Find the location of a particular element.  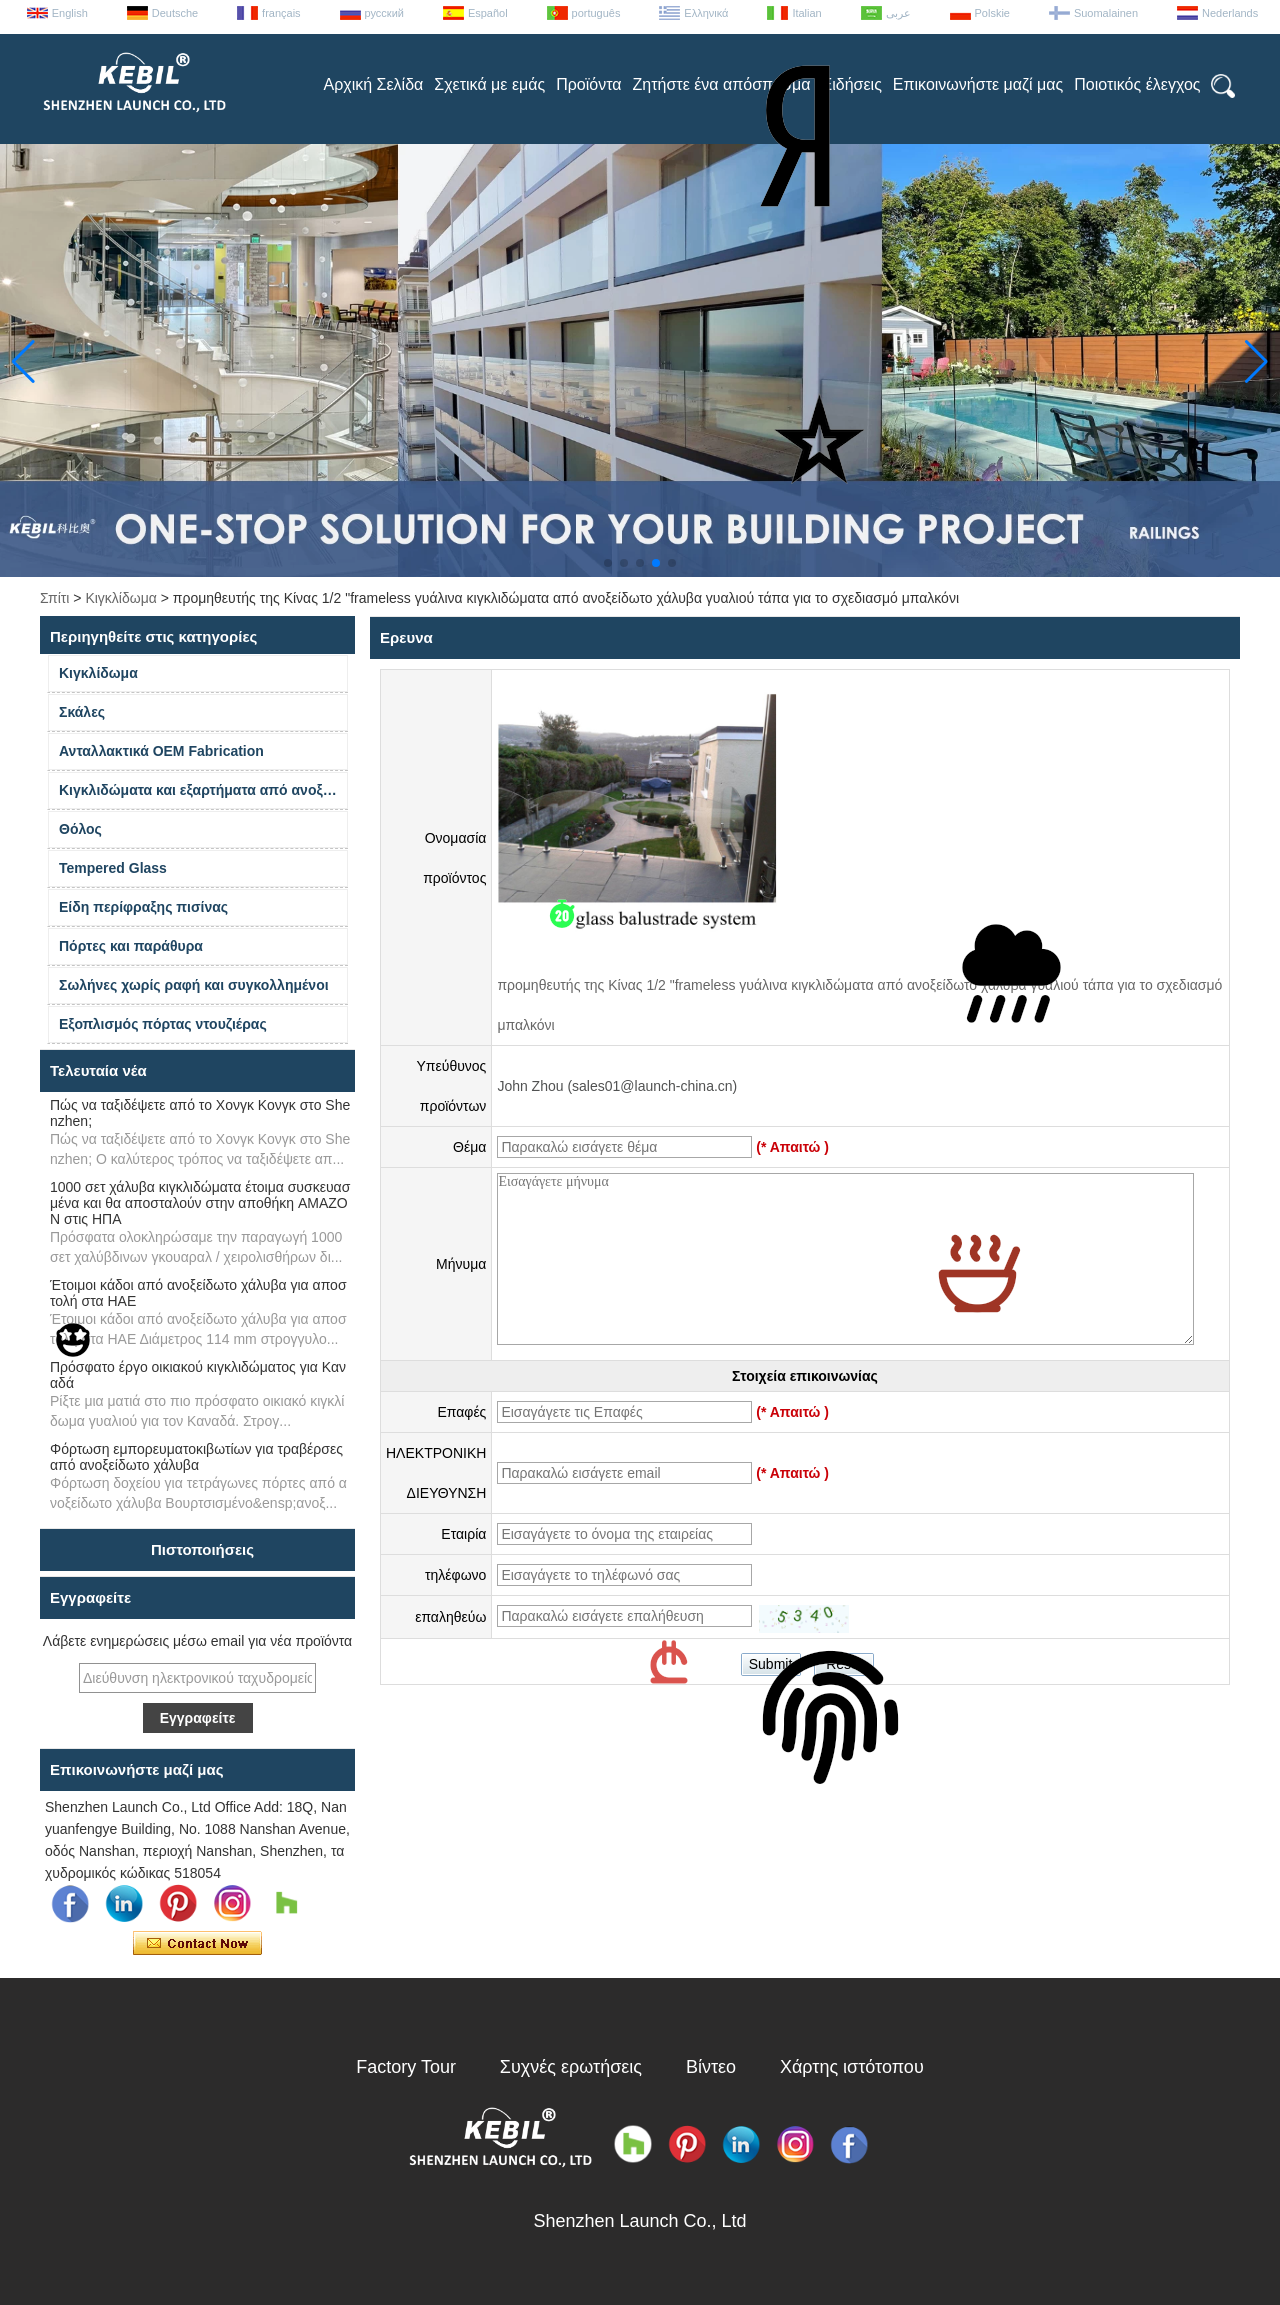

indicates Georgian lari currency is located at coordinates (669, 1665).